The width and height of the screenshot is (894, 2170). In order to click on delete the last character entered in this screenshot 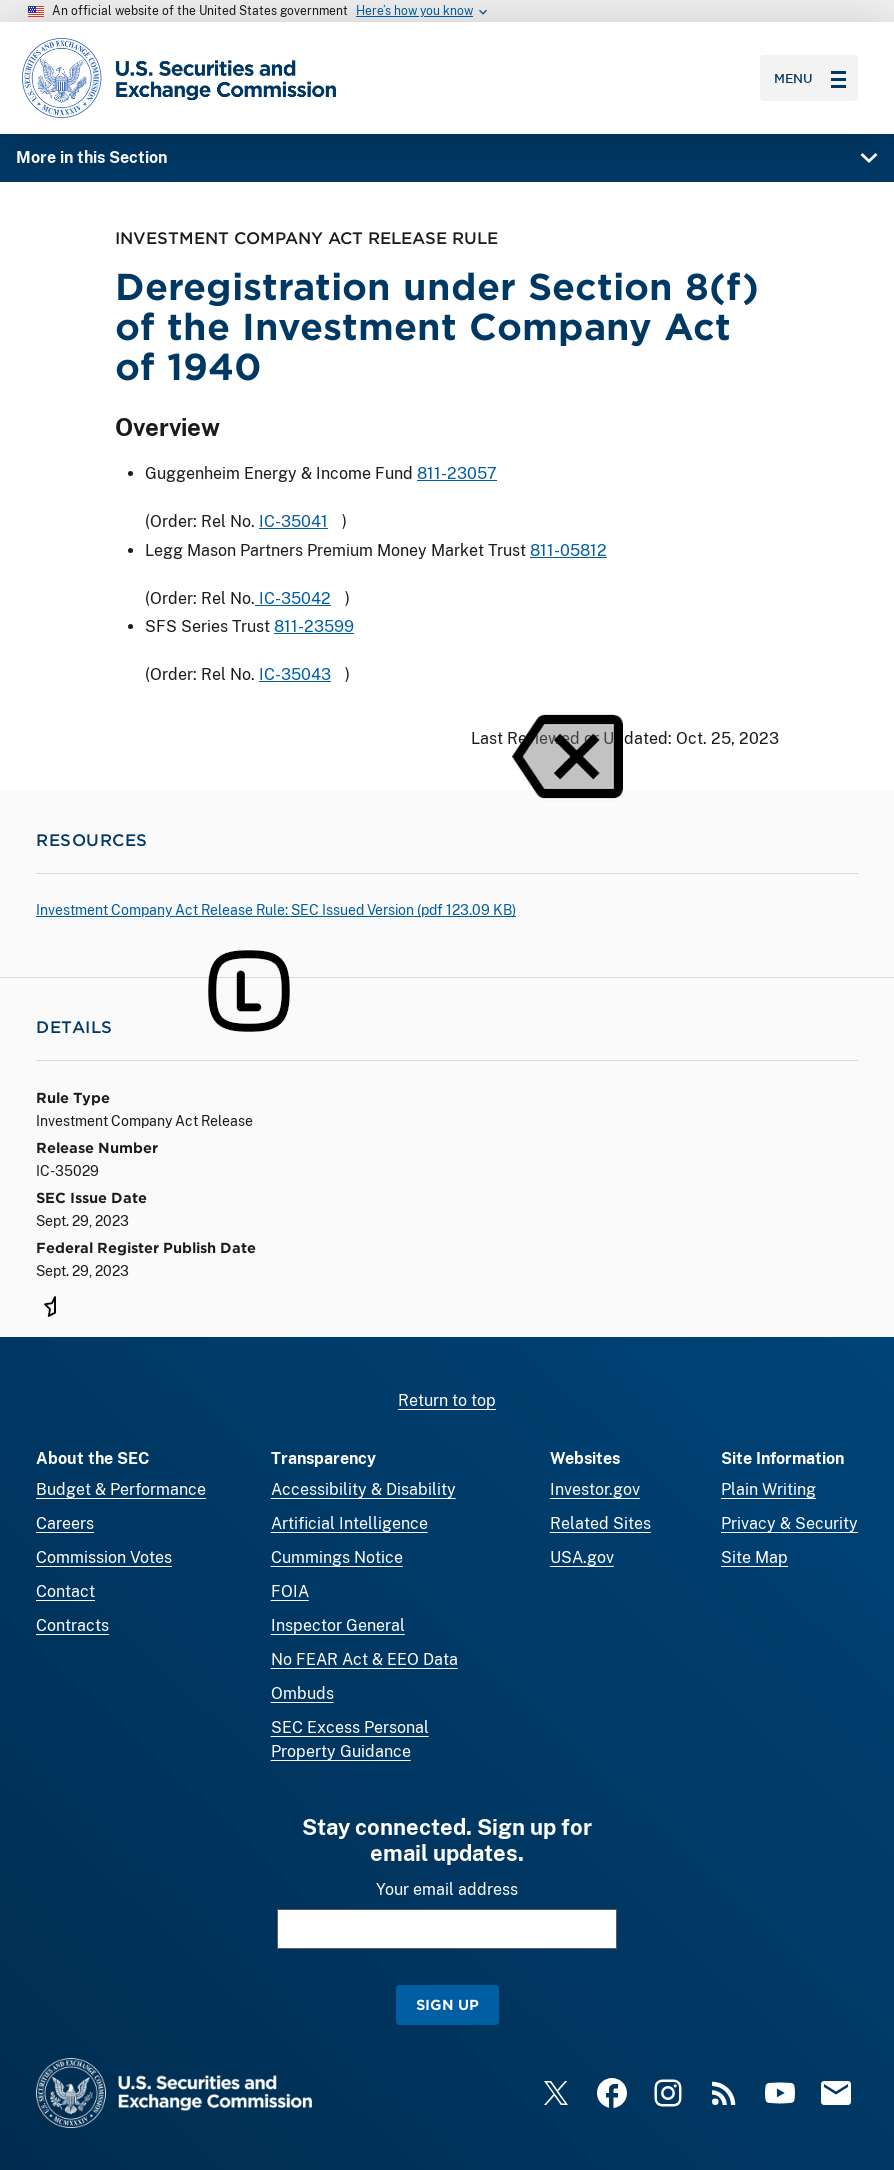, I will do `click(567, 756)`.